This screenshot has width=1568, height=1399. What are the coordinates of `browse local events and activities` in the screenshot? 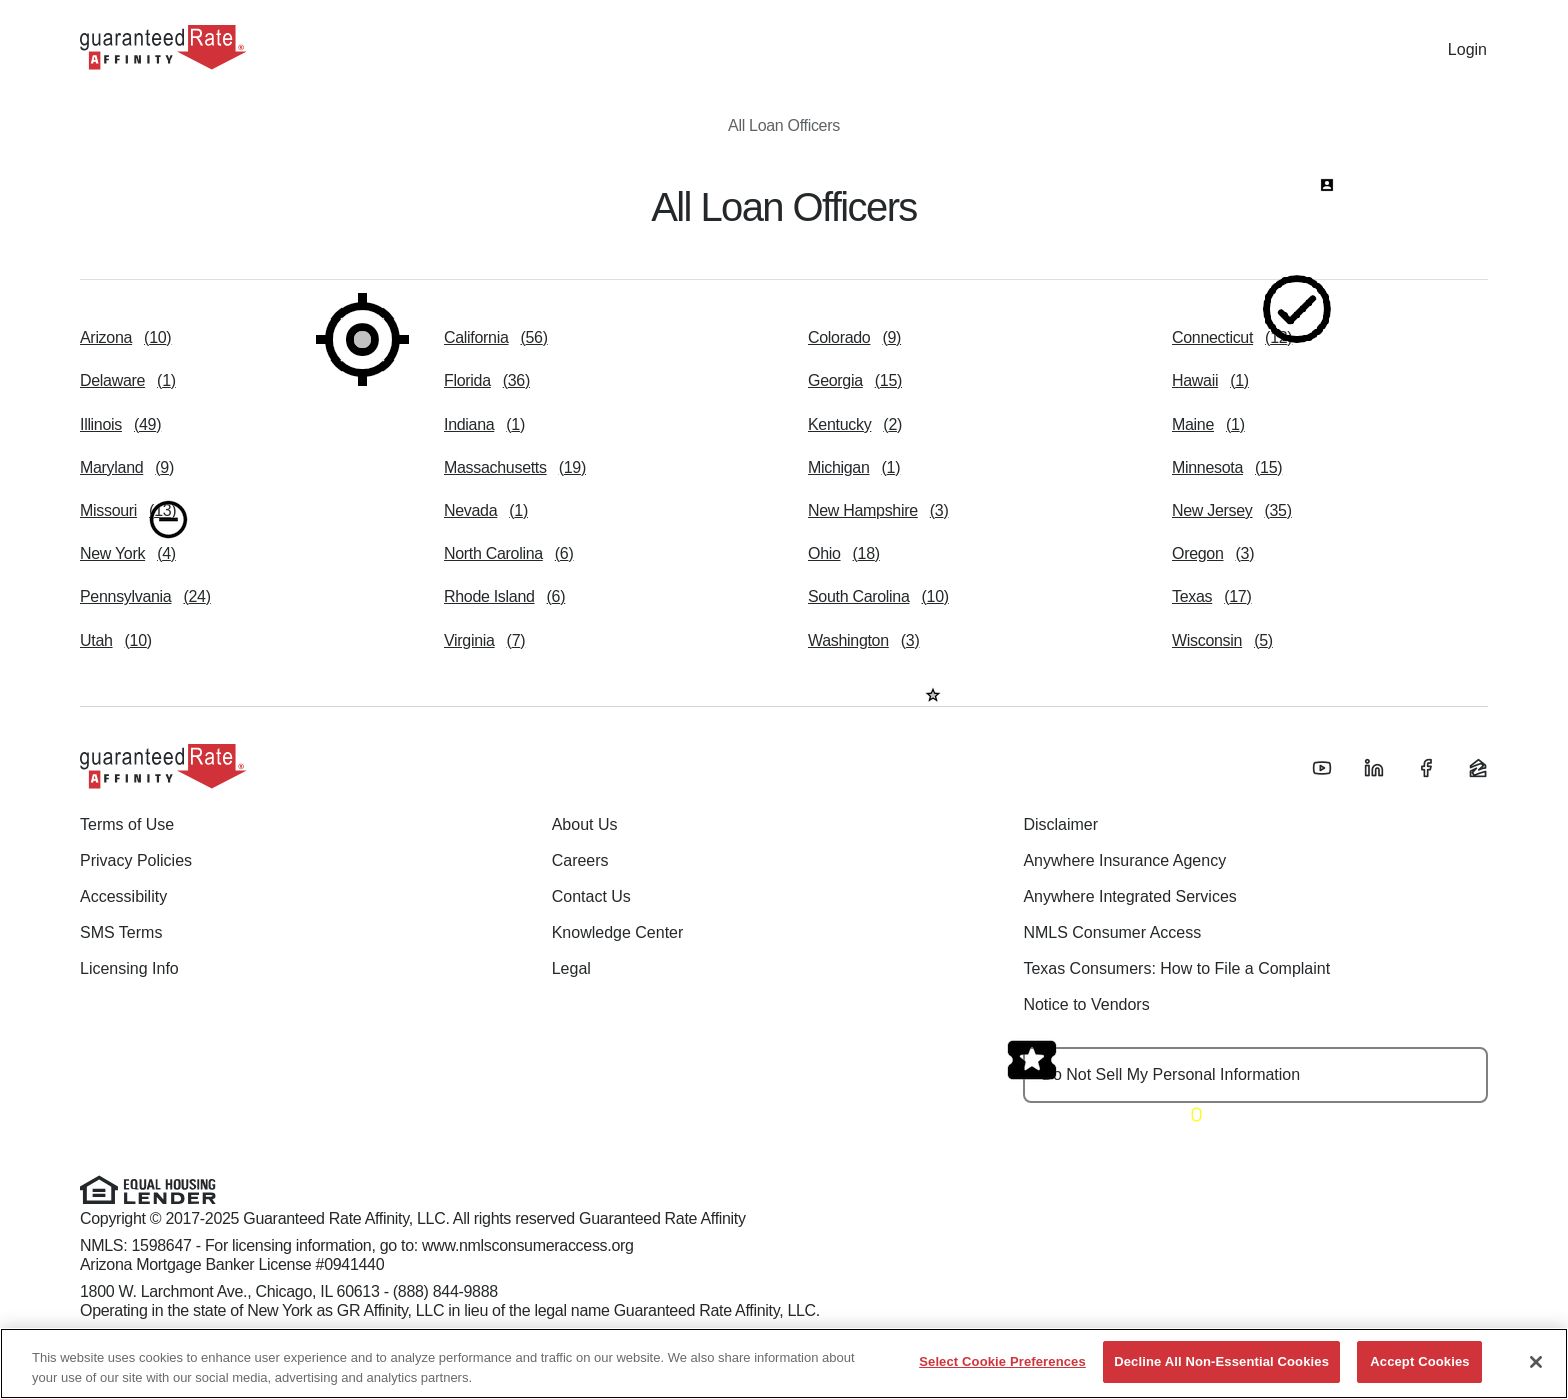 It's located at (1032, 1060).